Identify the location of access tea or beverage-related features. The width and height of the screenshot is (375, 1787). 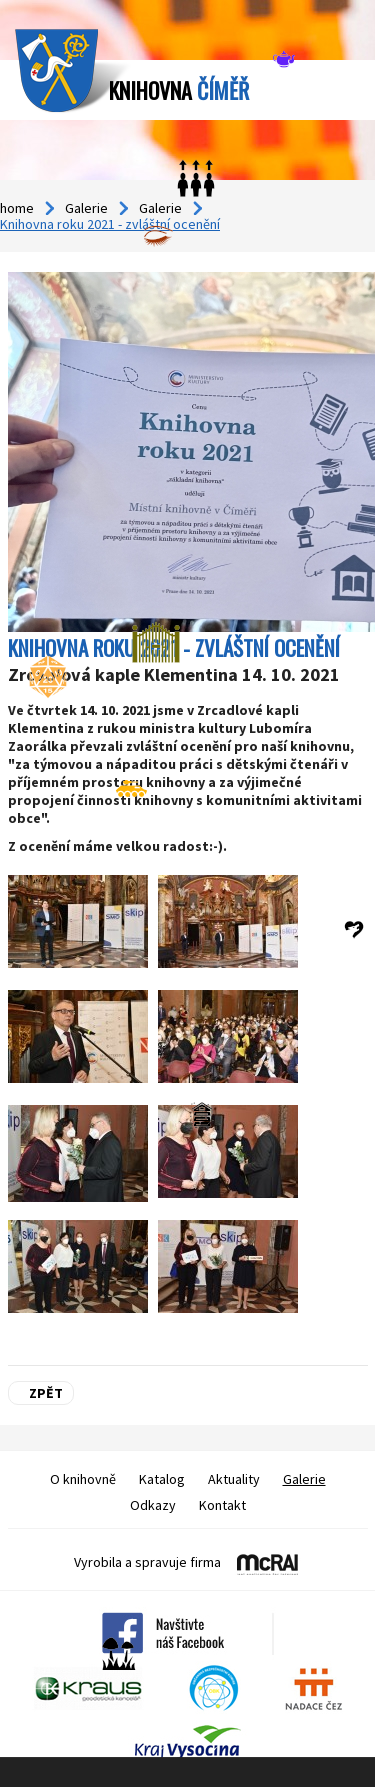
(284, 59).